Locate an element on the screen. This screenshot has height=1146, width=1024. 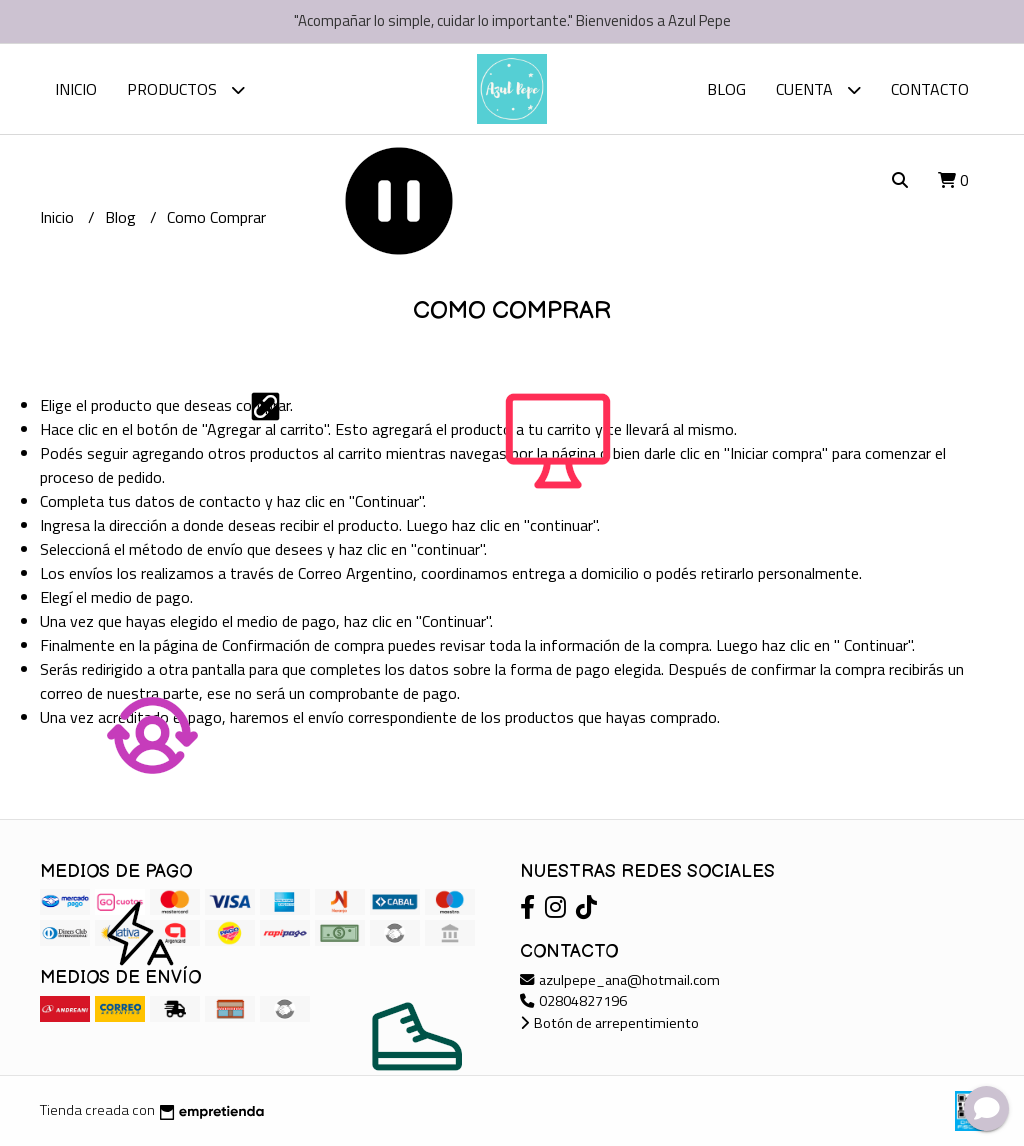
pause media playback is located at coordinates (399, 201).